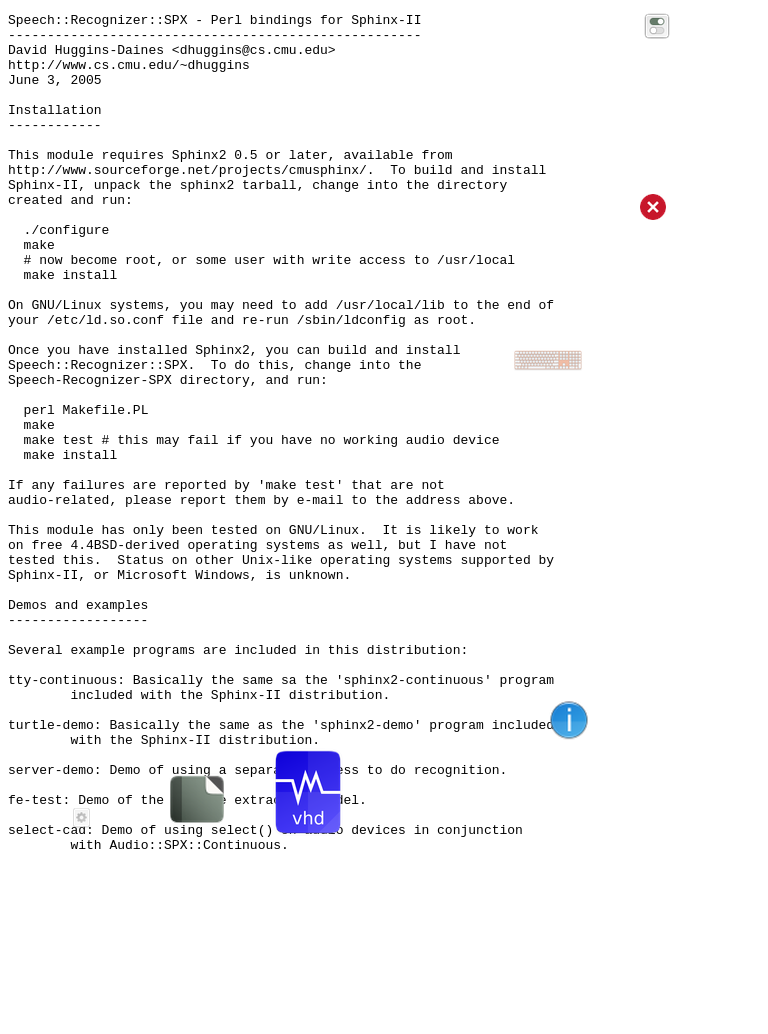 This screenshot has width=768, height=1034. What do you see at coordinates (569, 720) in the screenshot?
I see `view information or details about this item` at bounding box center [569, 720].